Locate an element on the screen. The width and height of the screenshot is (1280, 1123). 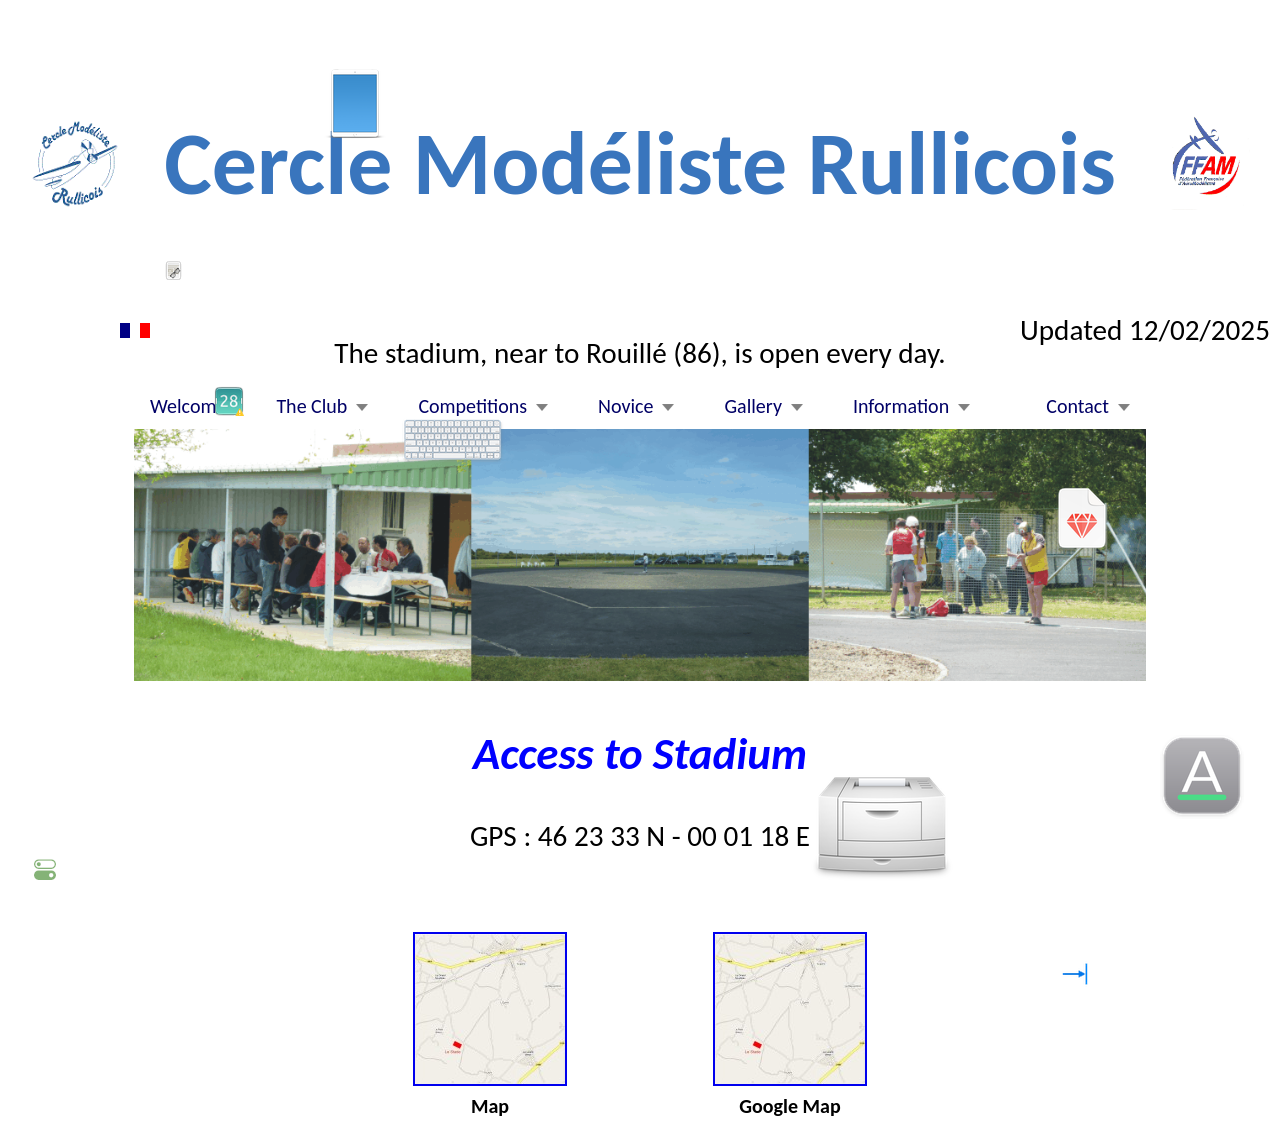
indicates an upcoming appointment or event is located at coordinates (229, 401).